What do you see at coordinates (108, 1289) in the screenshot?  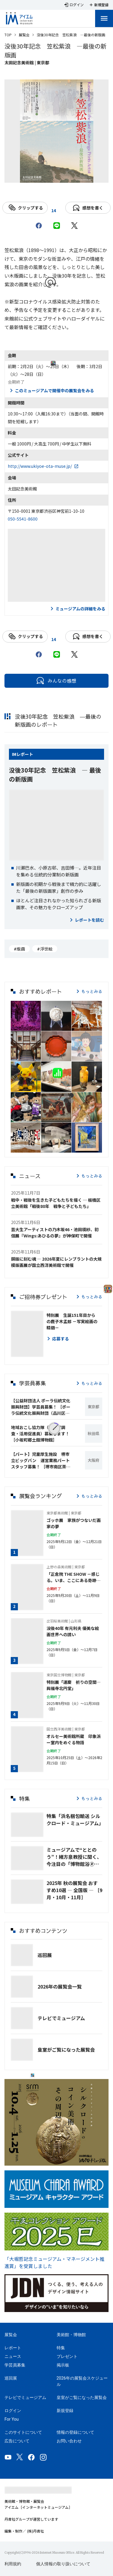 I see `open read it later app to view saved articles` at bounding box center [108, 1289].